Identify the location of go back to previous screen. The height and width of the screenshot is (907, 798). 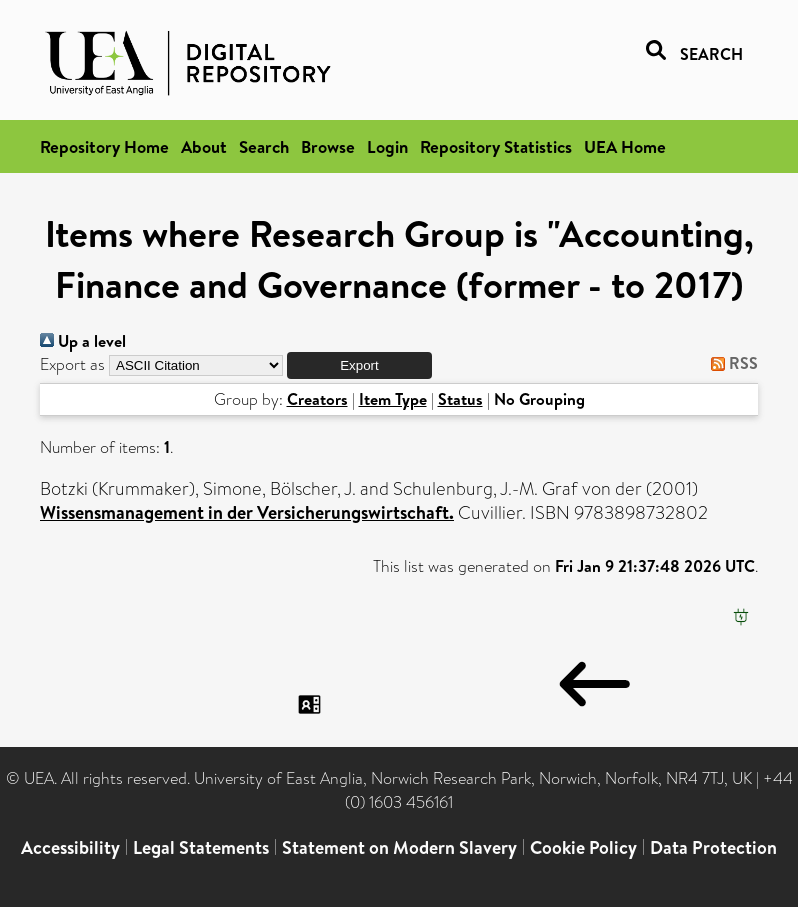
(594, 684).